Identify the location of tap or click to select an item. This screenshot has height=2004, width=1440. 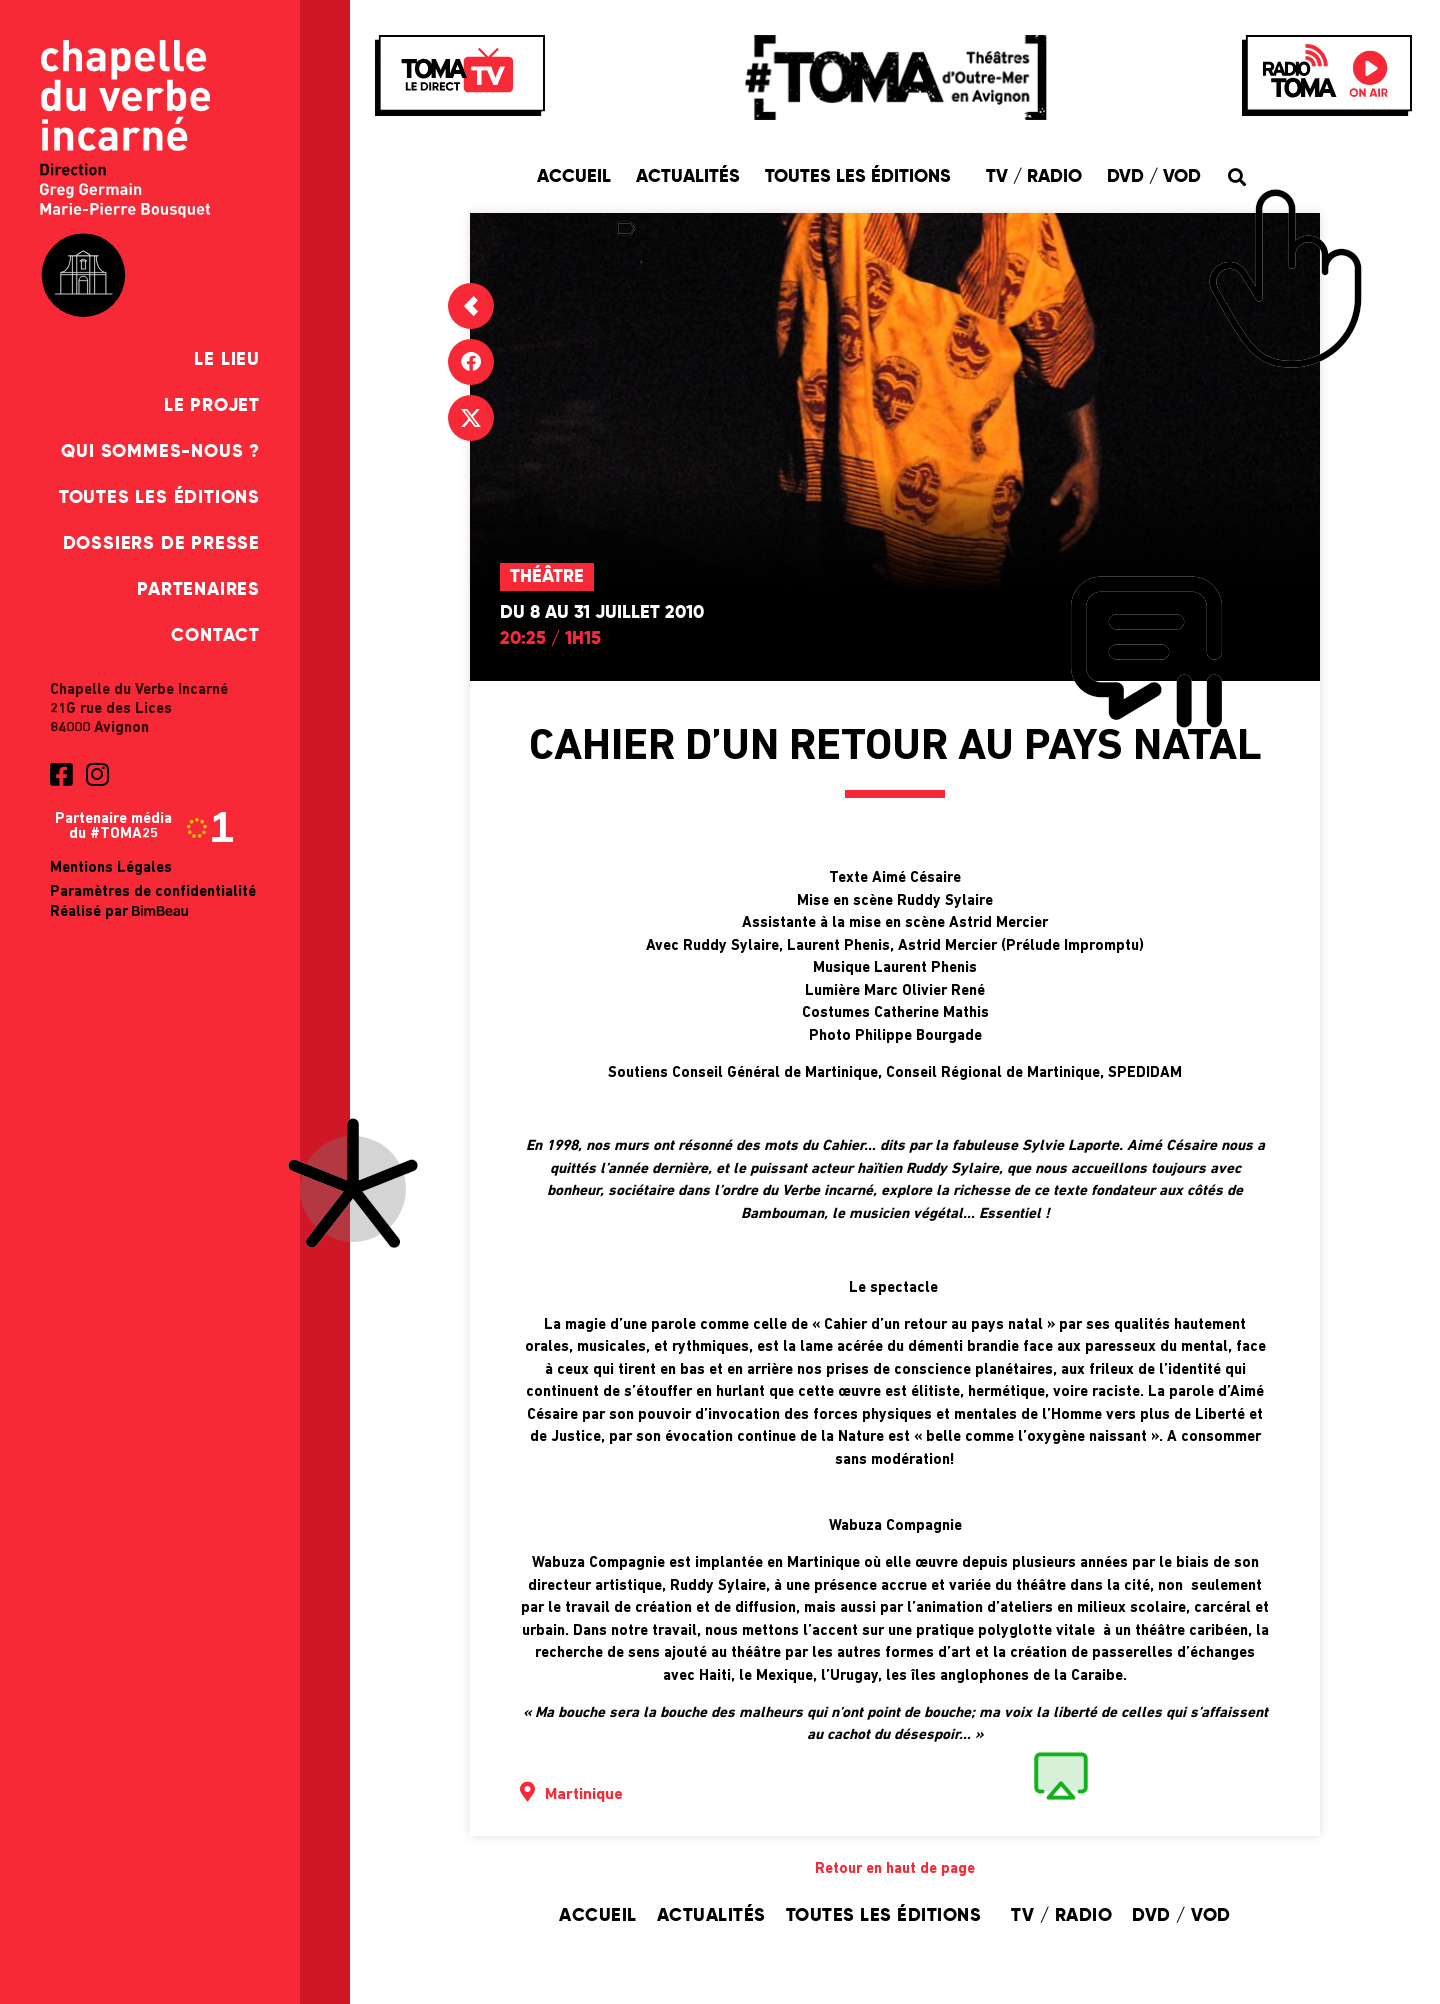
(1285, 278).